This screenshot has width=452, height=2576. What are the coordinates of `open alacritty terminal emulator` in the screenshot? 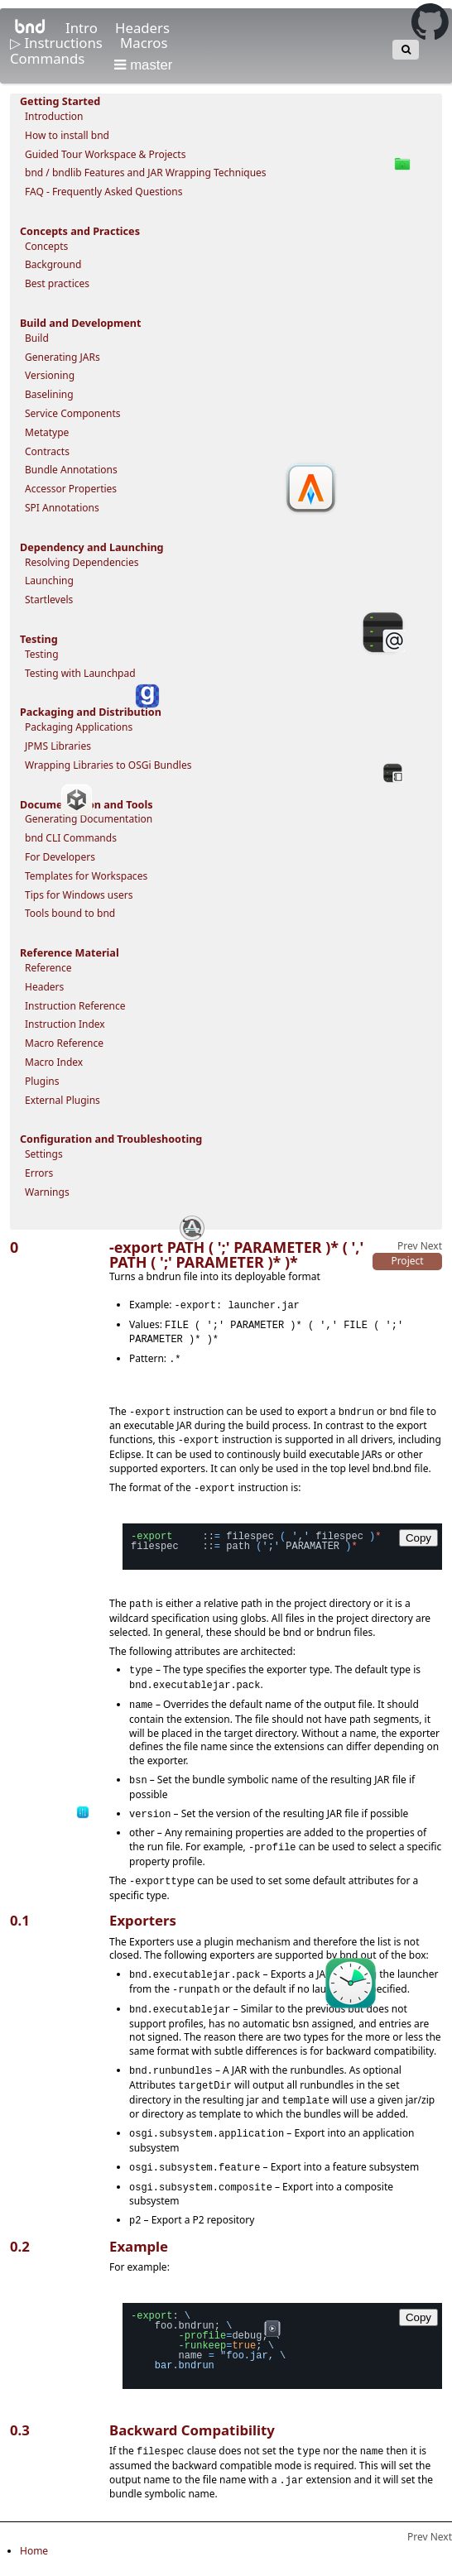 It's located at (310, 487).